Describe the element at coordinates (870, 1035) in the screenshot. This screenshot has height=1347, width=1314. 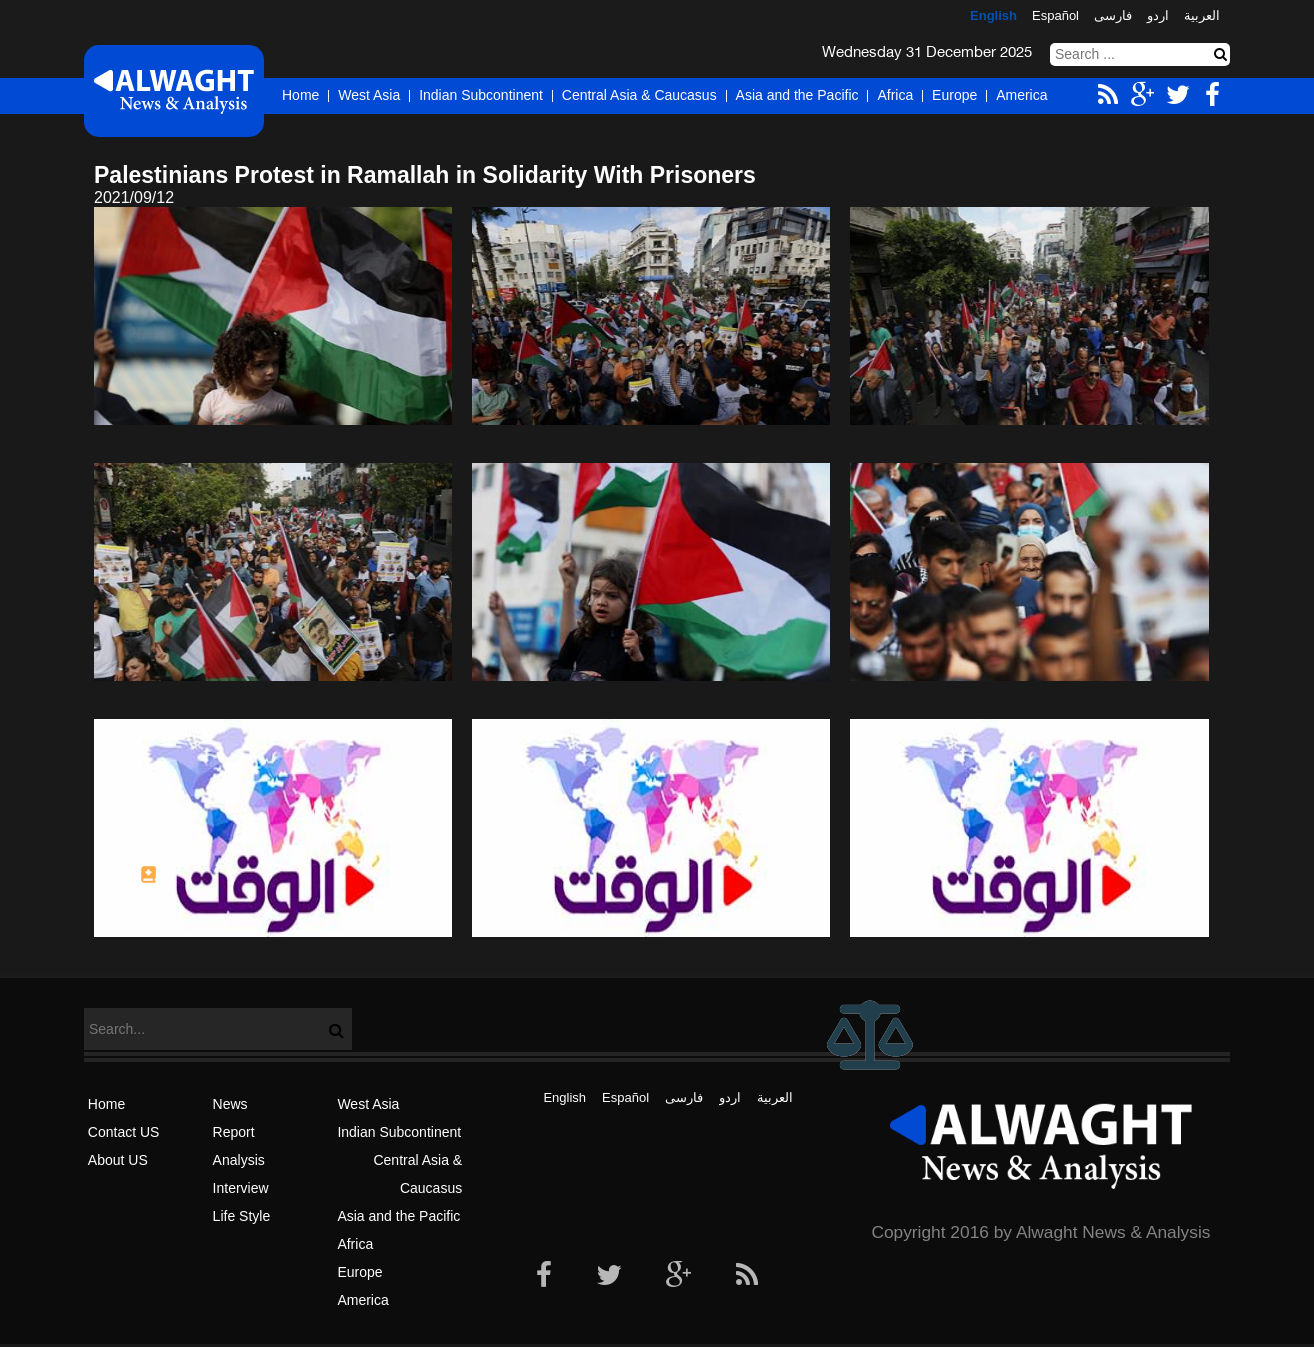
I see `access legal or terms of service information` at that location.